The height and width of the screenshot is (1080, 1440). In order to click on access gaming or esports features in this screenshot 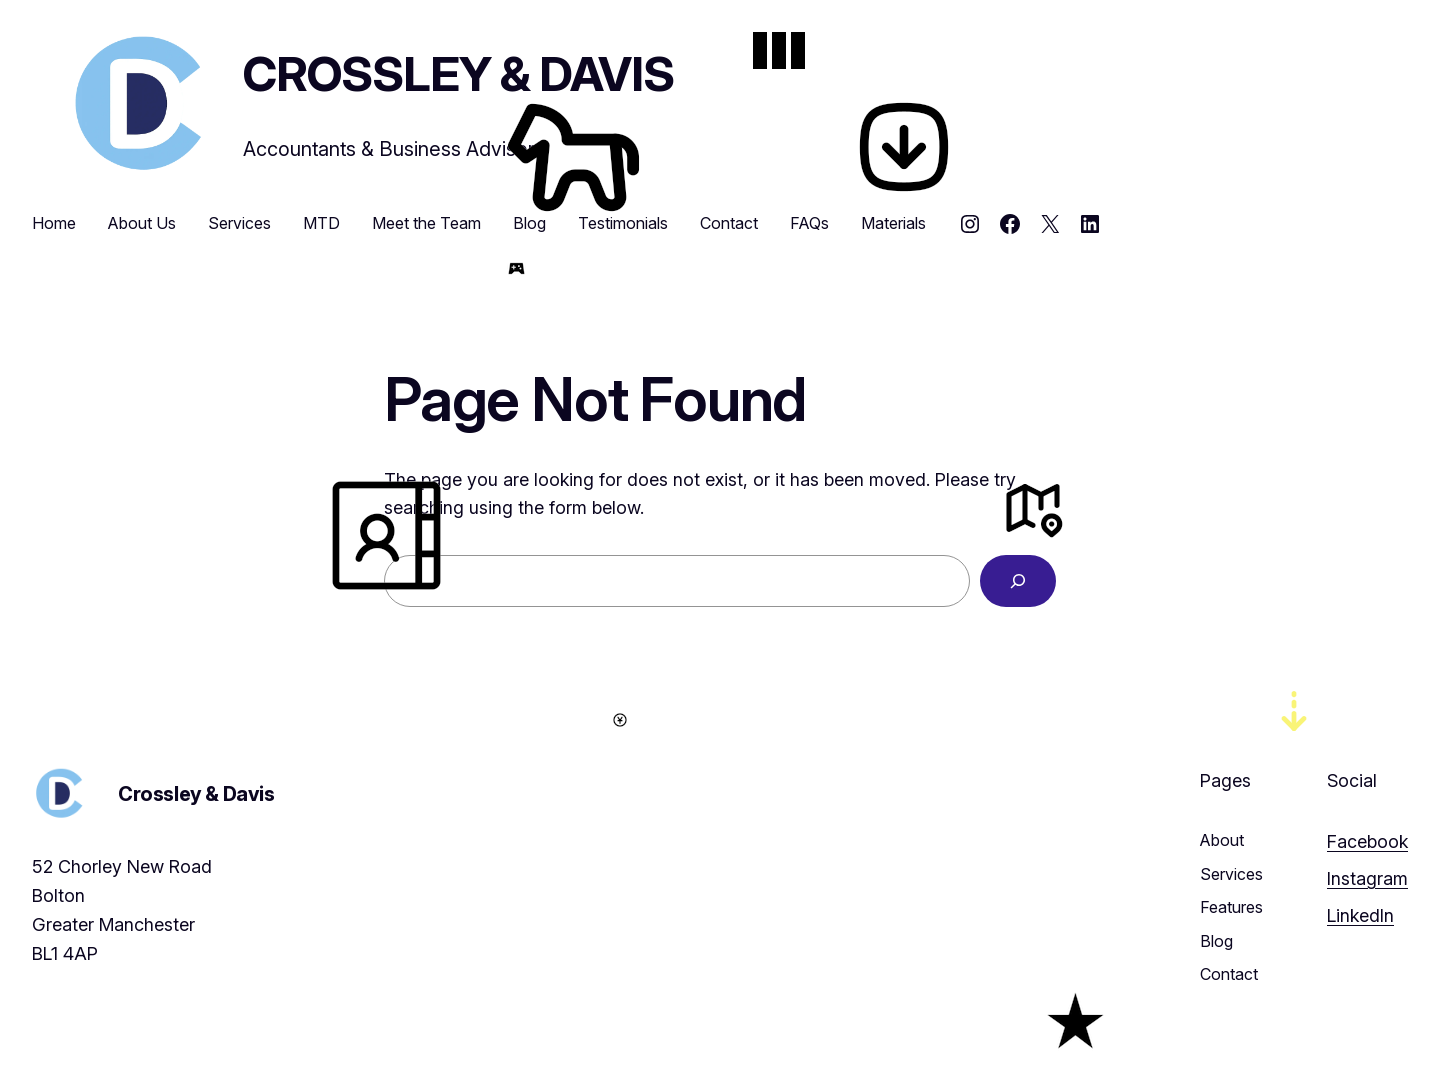, I will do `click(516, 268)`.